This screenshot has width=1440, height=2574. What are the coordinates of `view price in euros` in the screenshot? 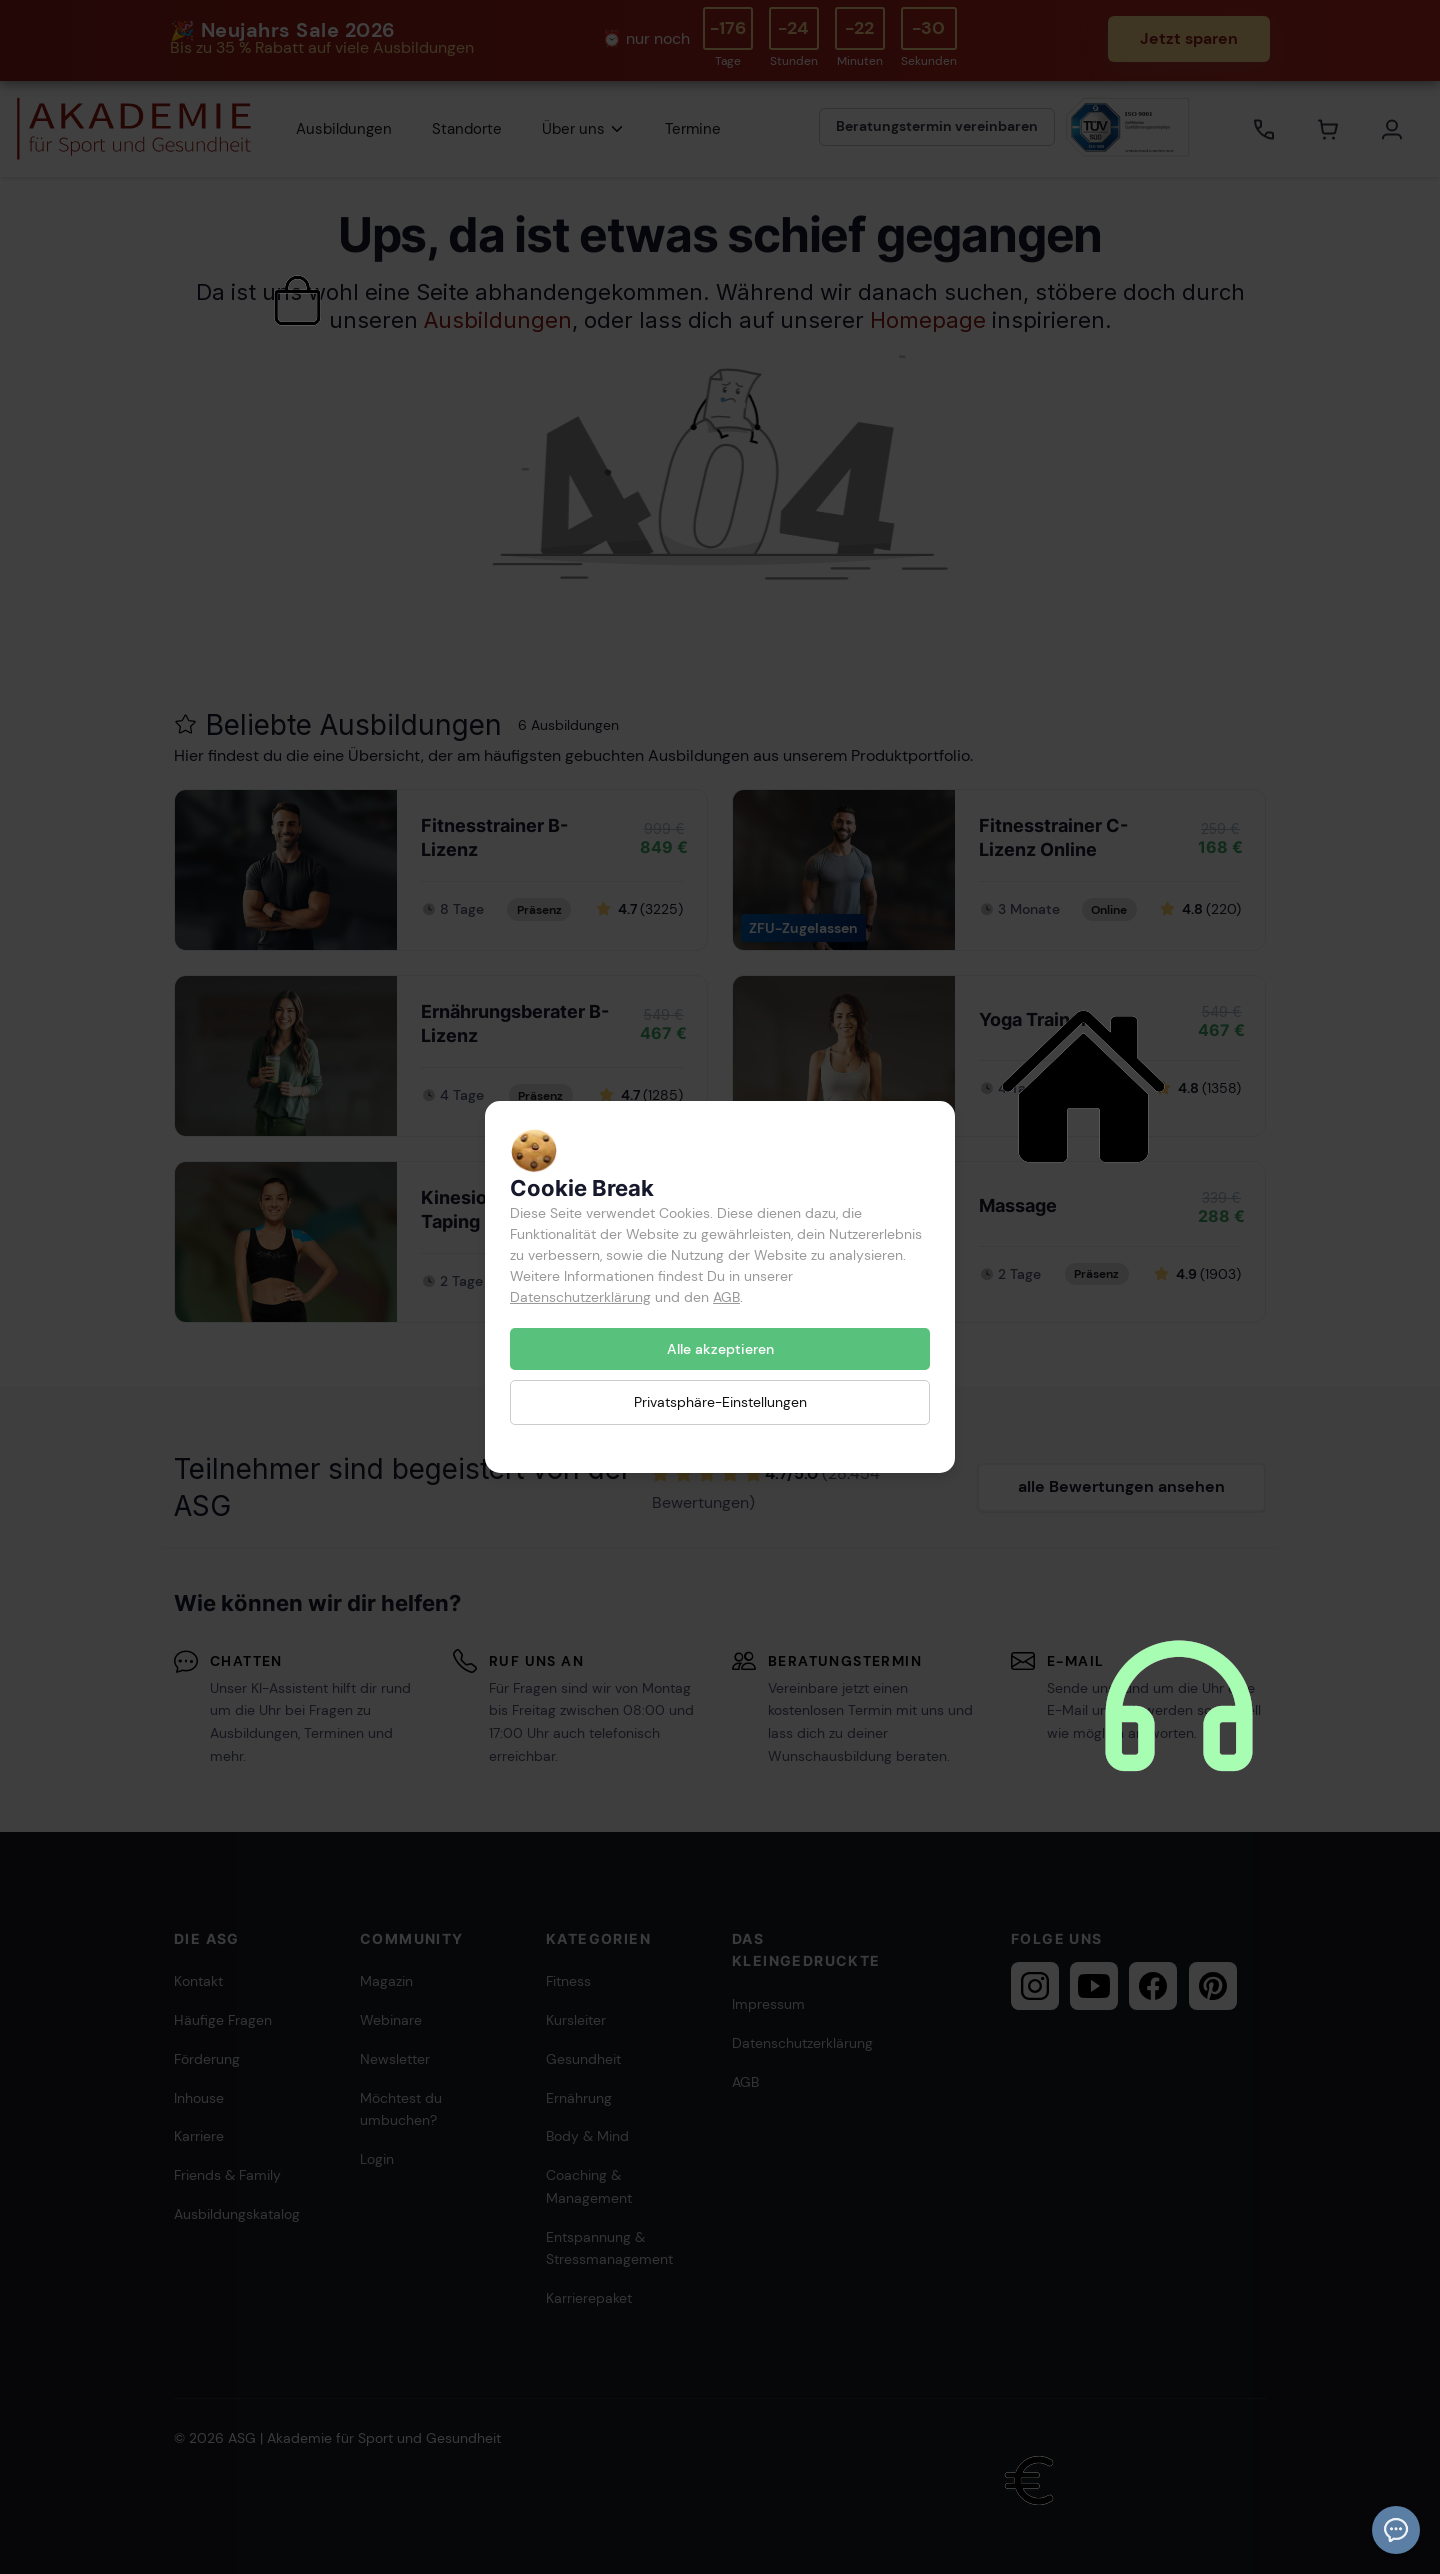 It's located at (1030, 2480).